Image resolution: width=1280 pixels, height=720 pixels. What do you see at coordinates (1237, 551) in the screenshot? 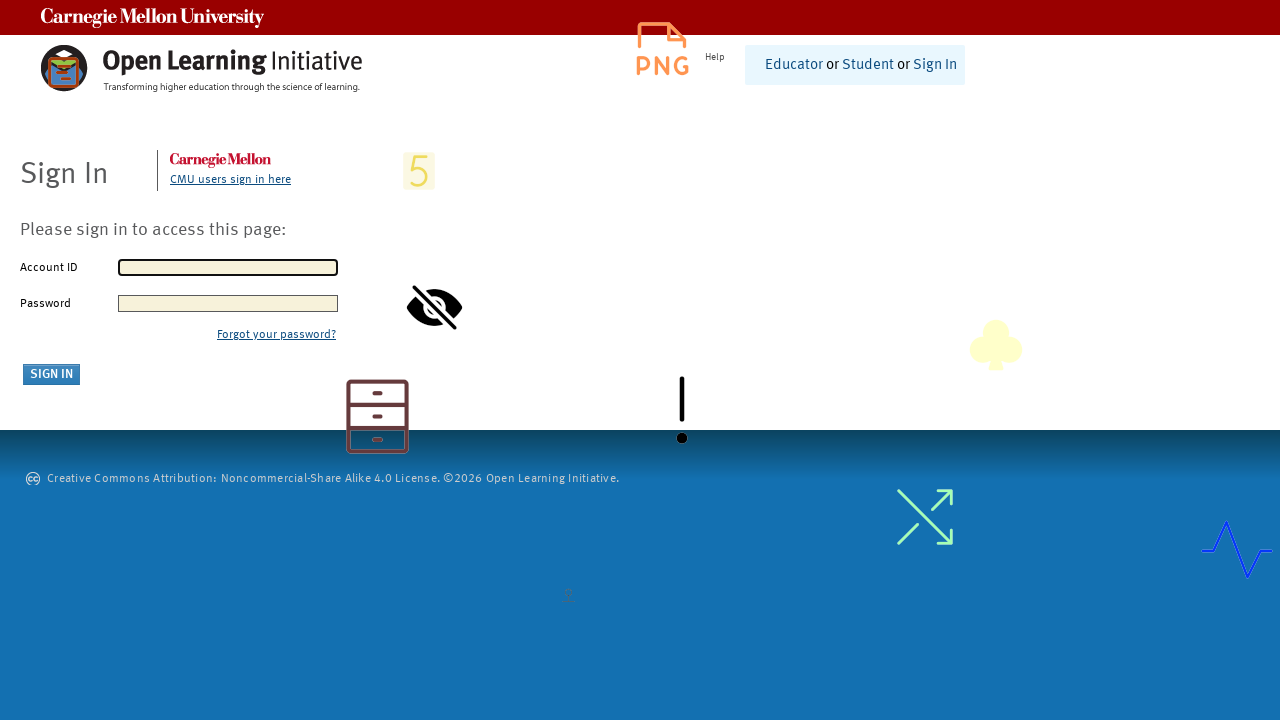
I see `view health or heart rate monitoring` at bounding box center [1237, 551].